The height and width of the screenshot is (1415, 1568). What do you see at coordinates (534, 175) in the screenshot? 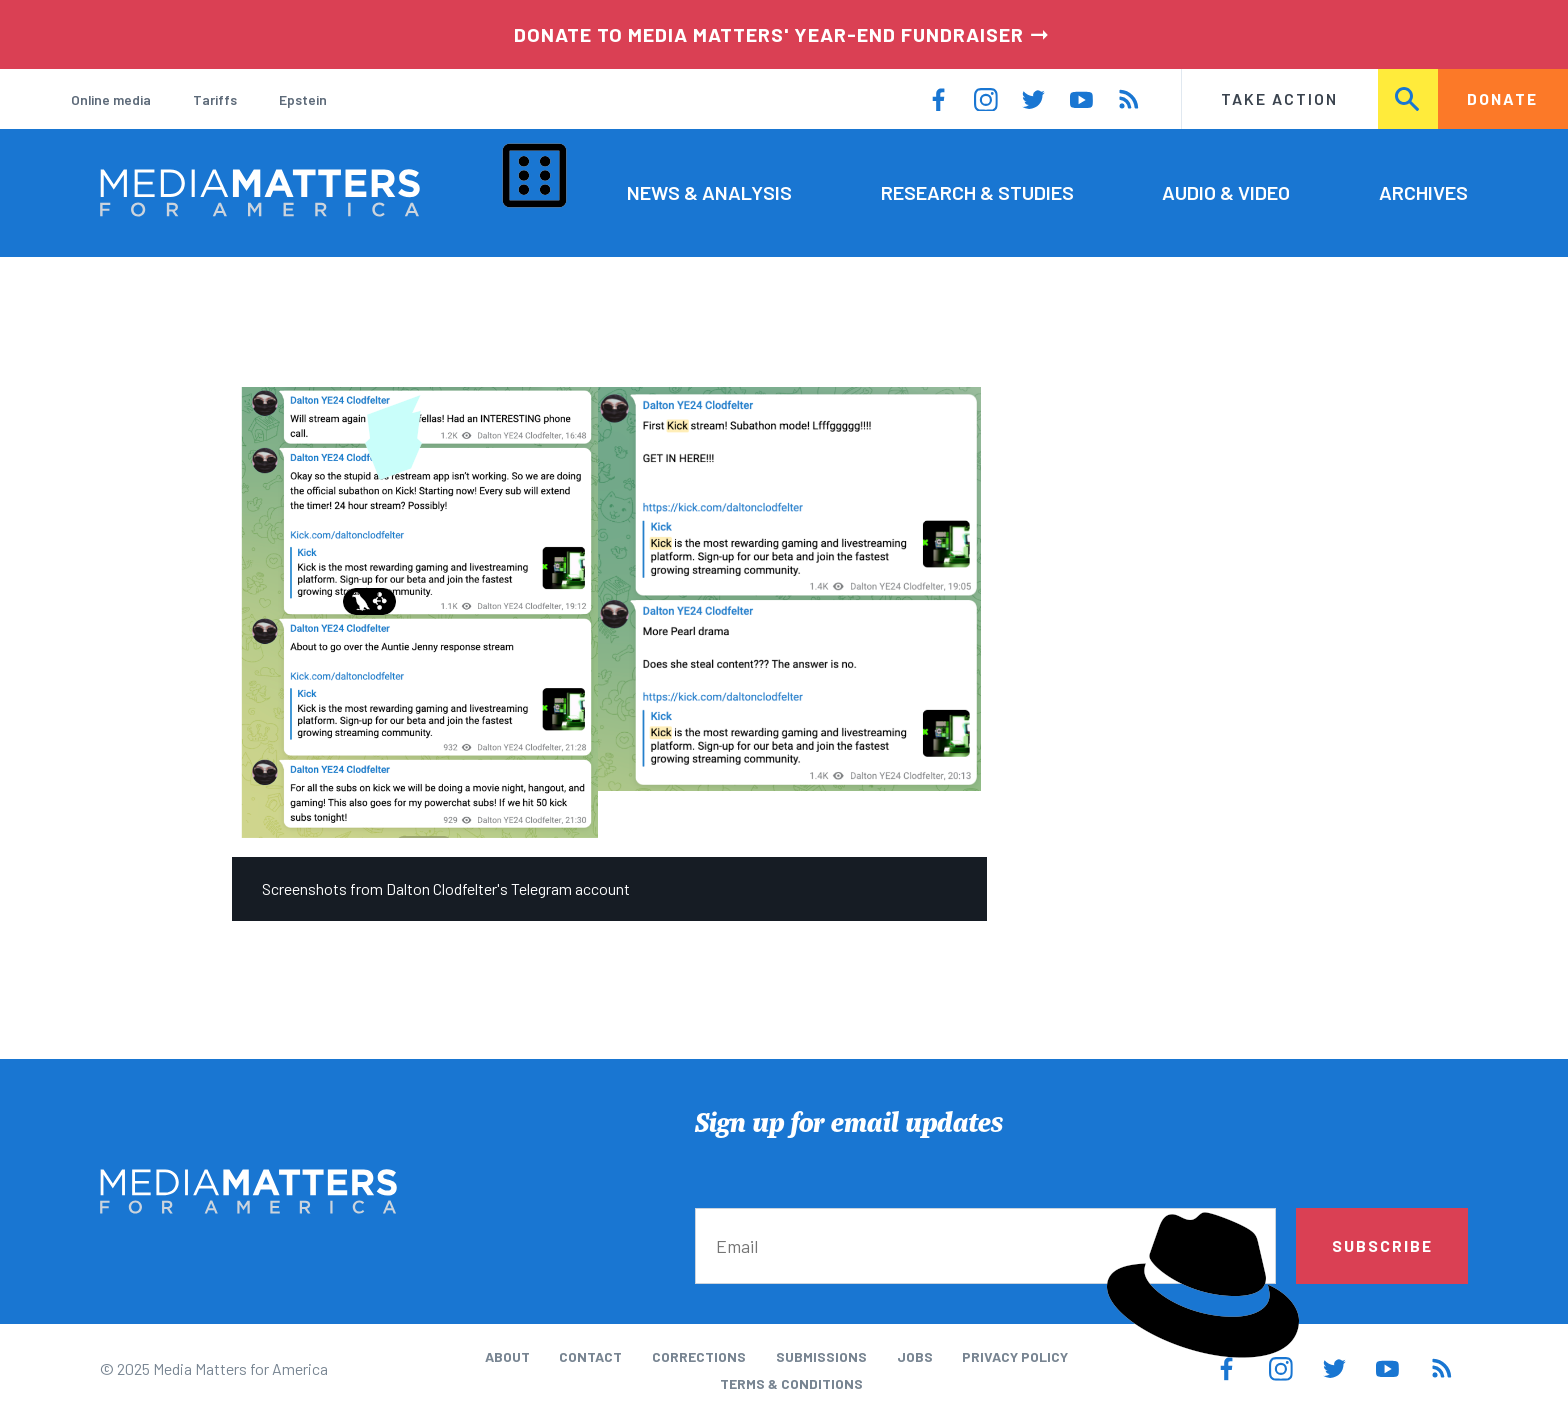
I see `indicates a dice roll result of six` at bounding box center [534, 175].